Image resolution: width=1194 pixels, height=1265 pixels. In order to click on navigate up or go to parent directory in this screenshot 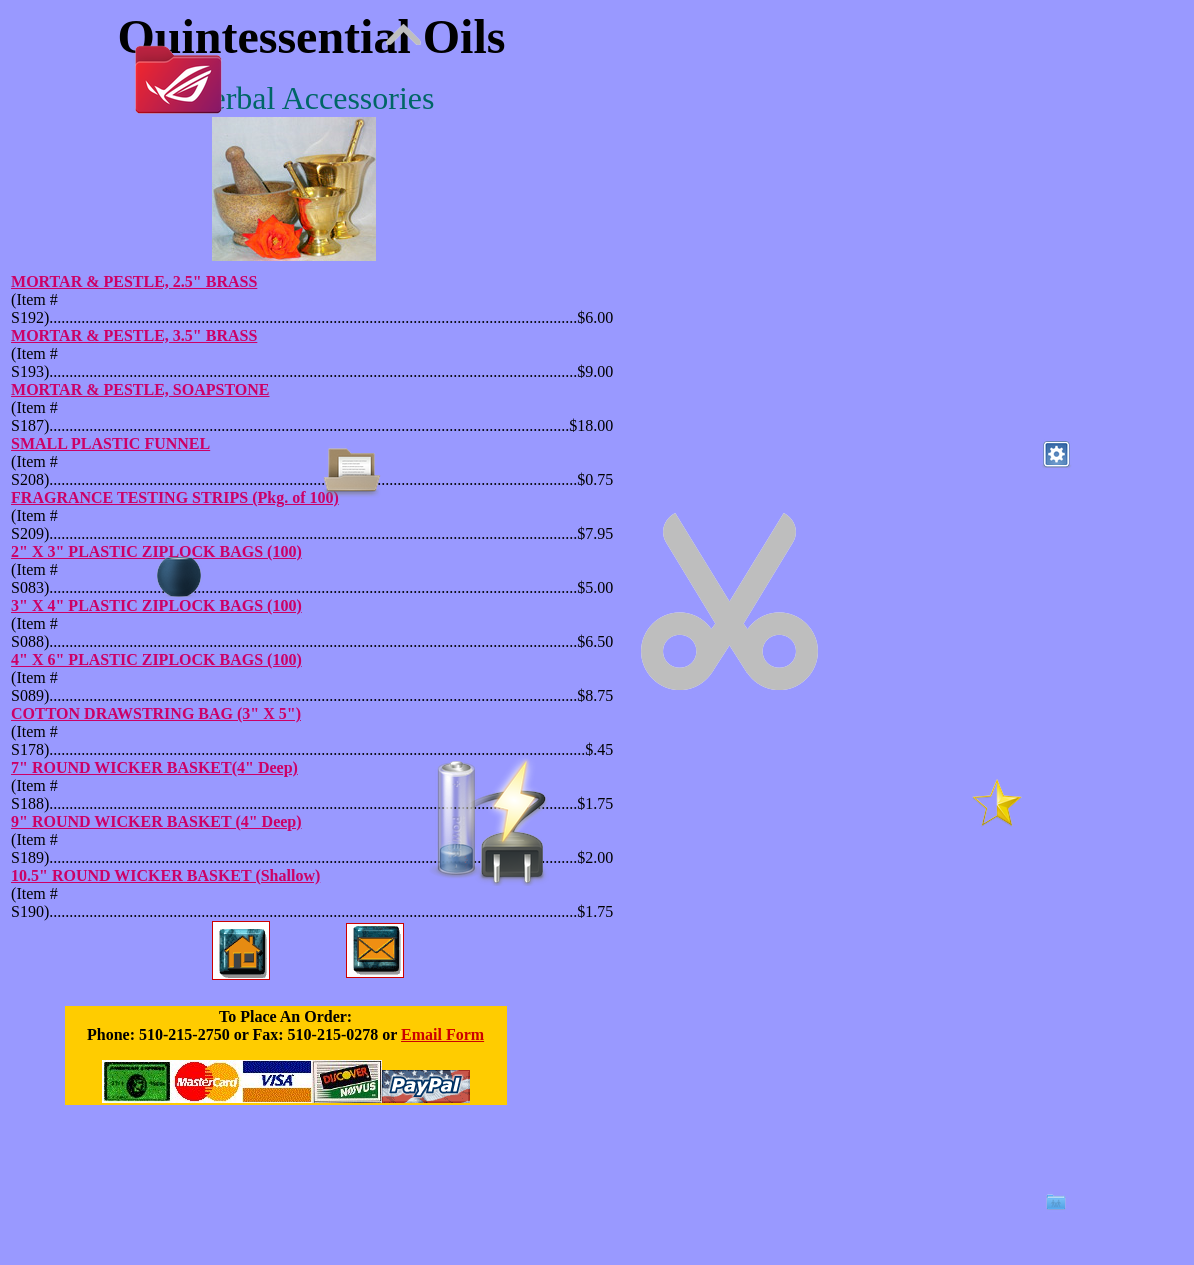, I will do `click(403, 33)`.